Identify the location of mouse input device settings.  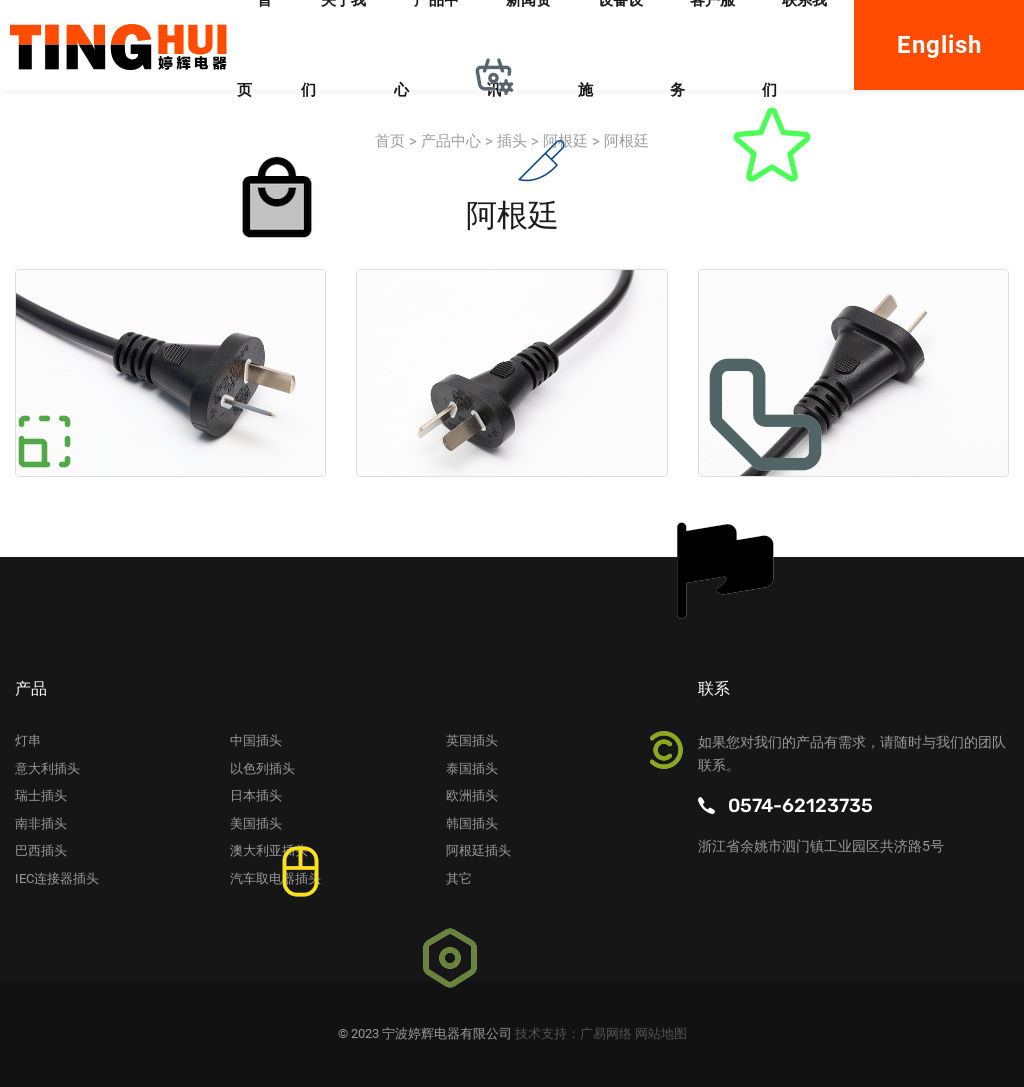
(300, 871).